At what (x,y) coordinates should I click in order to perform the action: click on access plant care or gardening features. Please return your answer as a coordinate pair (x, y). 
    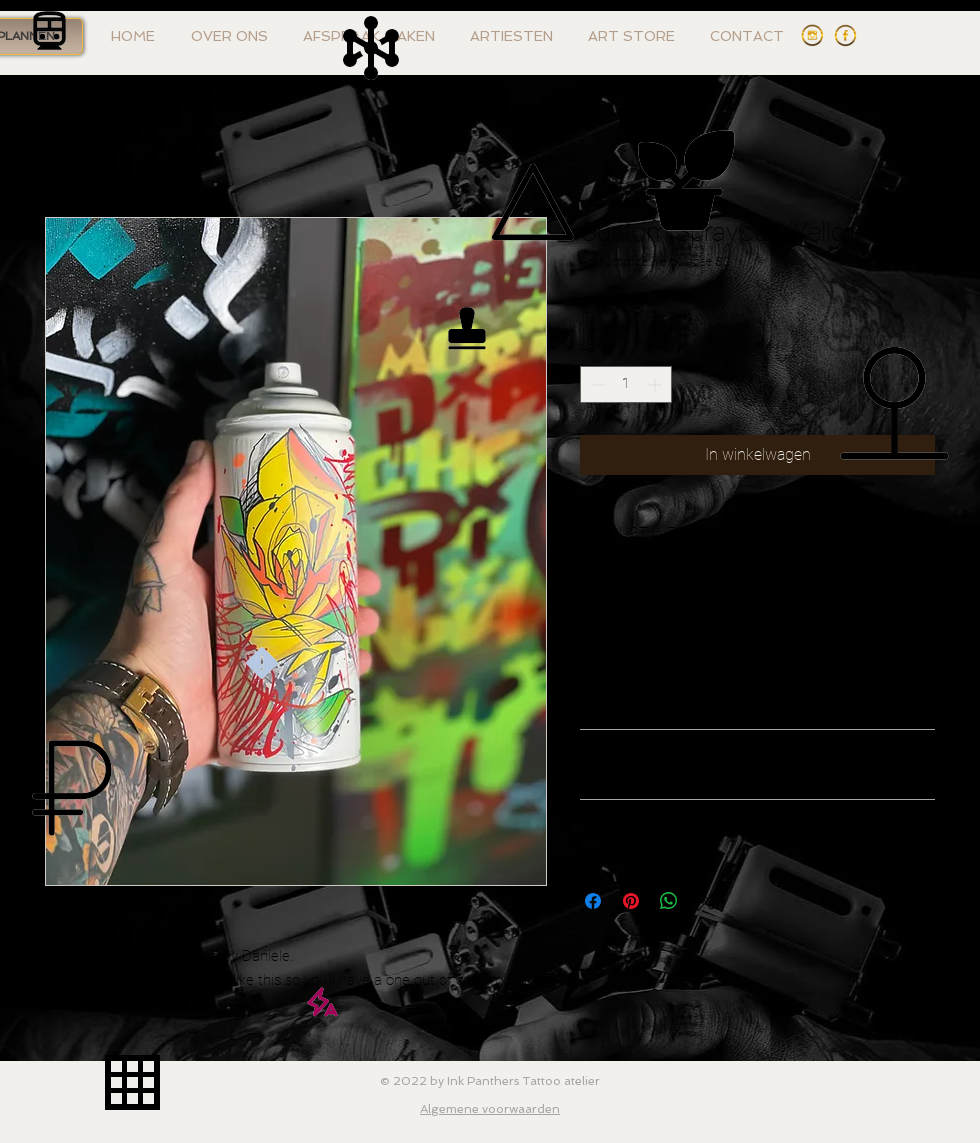
    Looking at the image, I should click on (684, 180).